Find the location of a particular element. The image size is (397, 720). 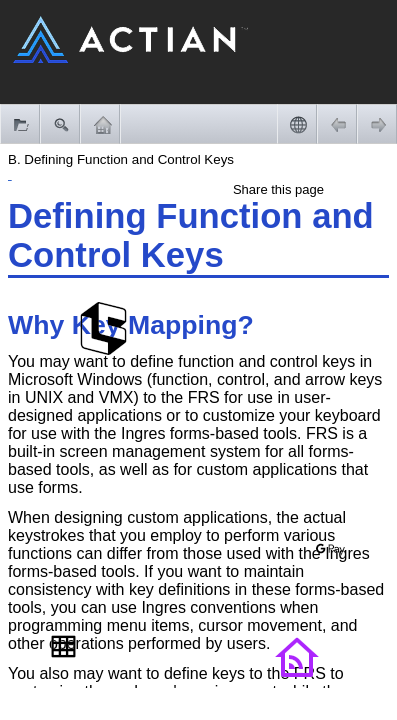

pay with google pay is located at coordinates (330, 549).